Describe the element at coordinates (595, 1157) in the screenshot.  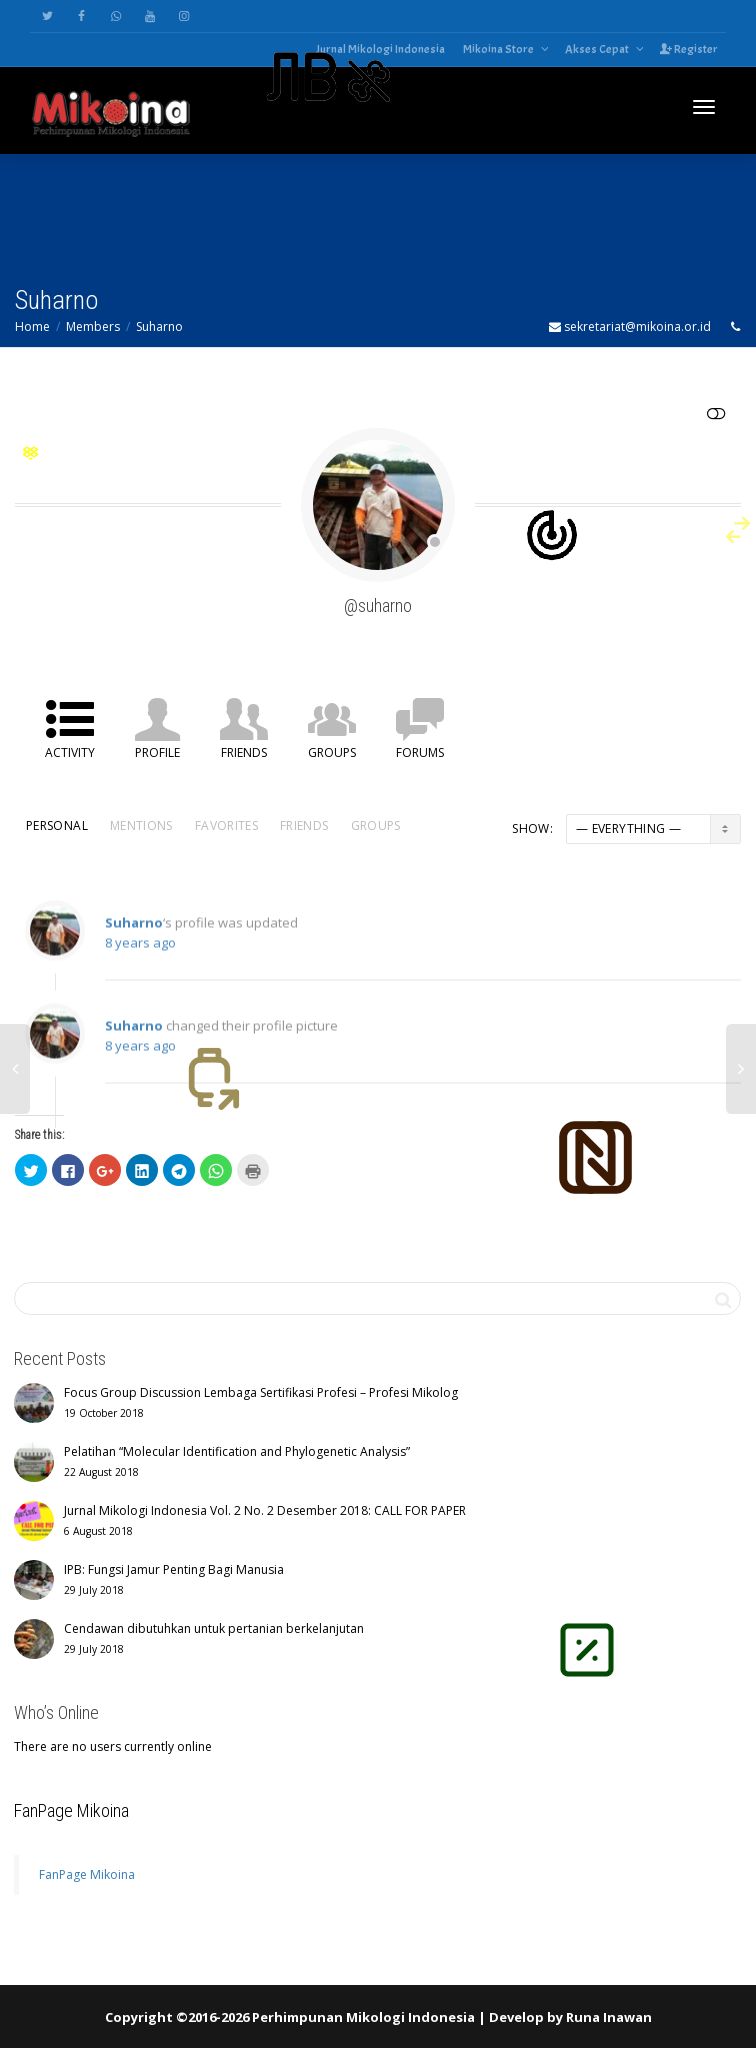
I see `tap to enable NFC for contactless payments` at that location.